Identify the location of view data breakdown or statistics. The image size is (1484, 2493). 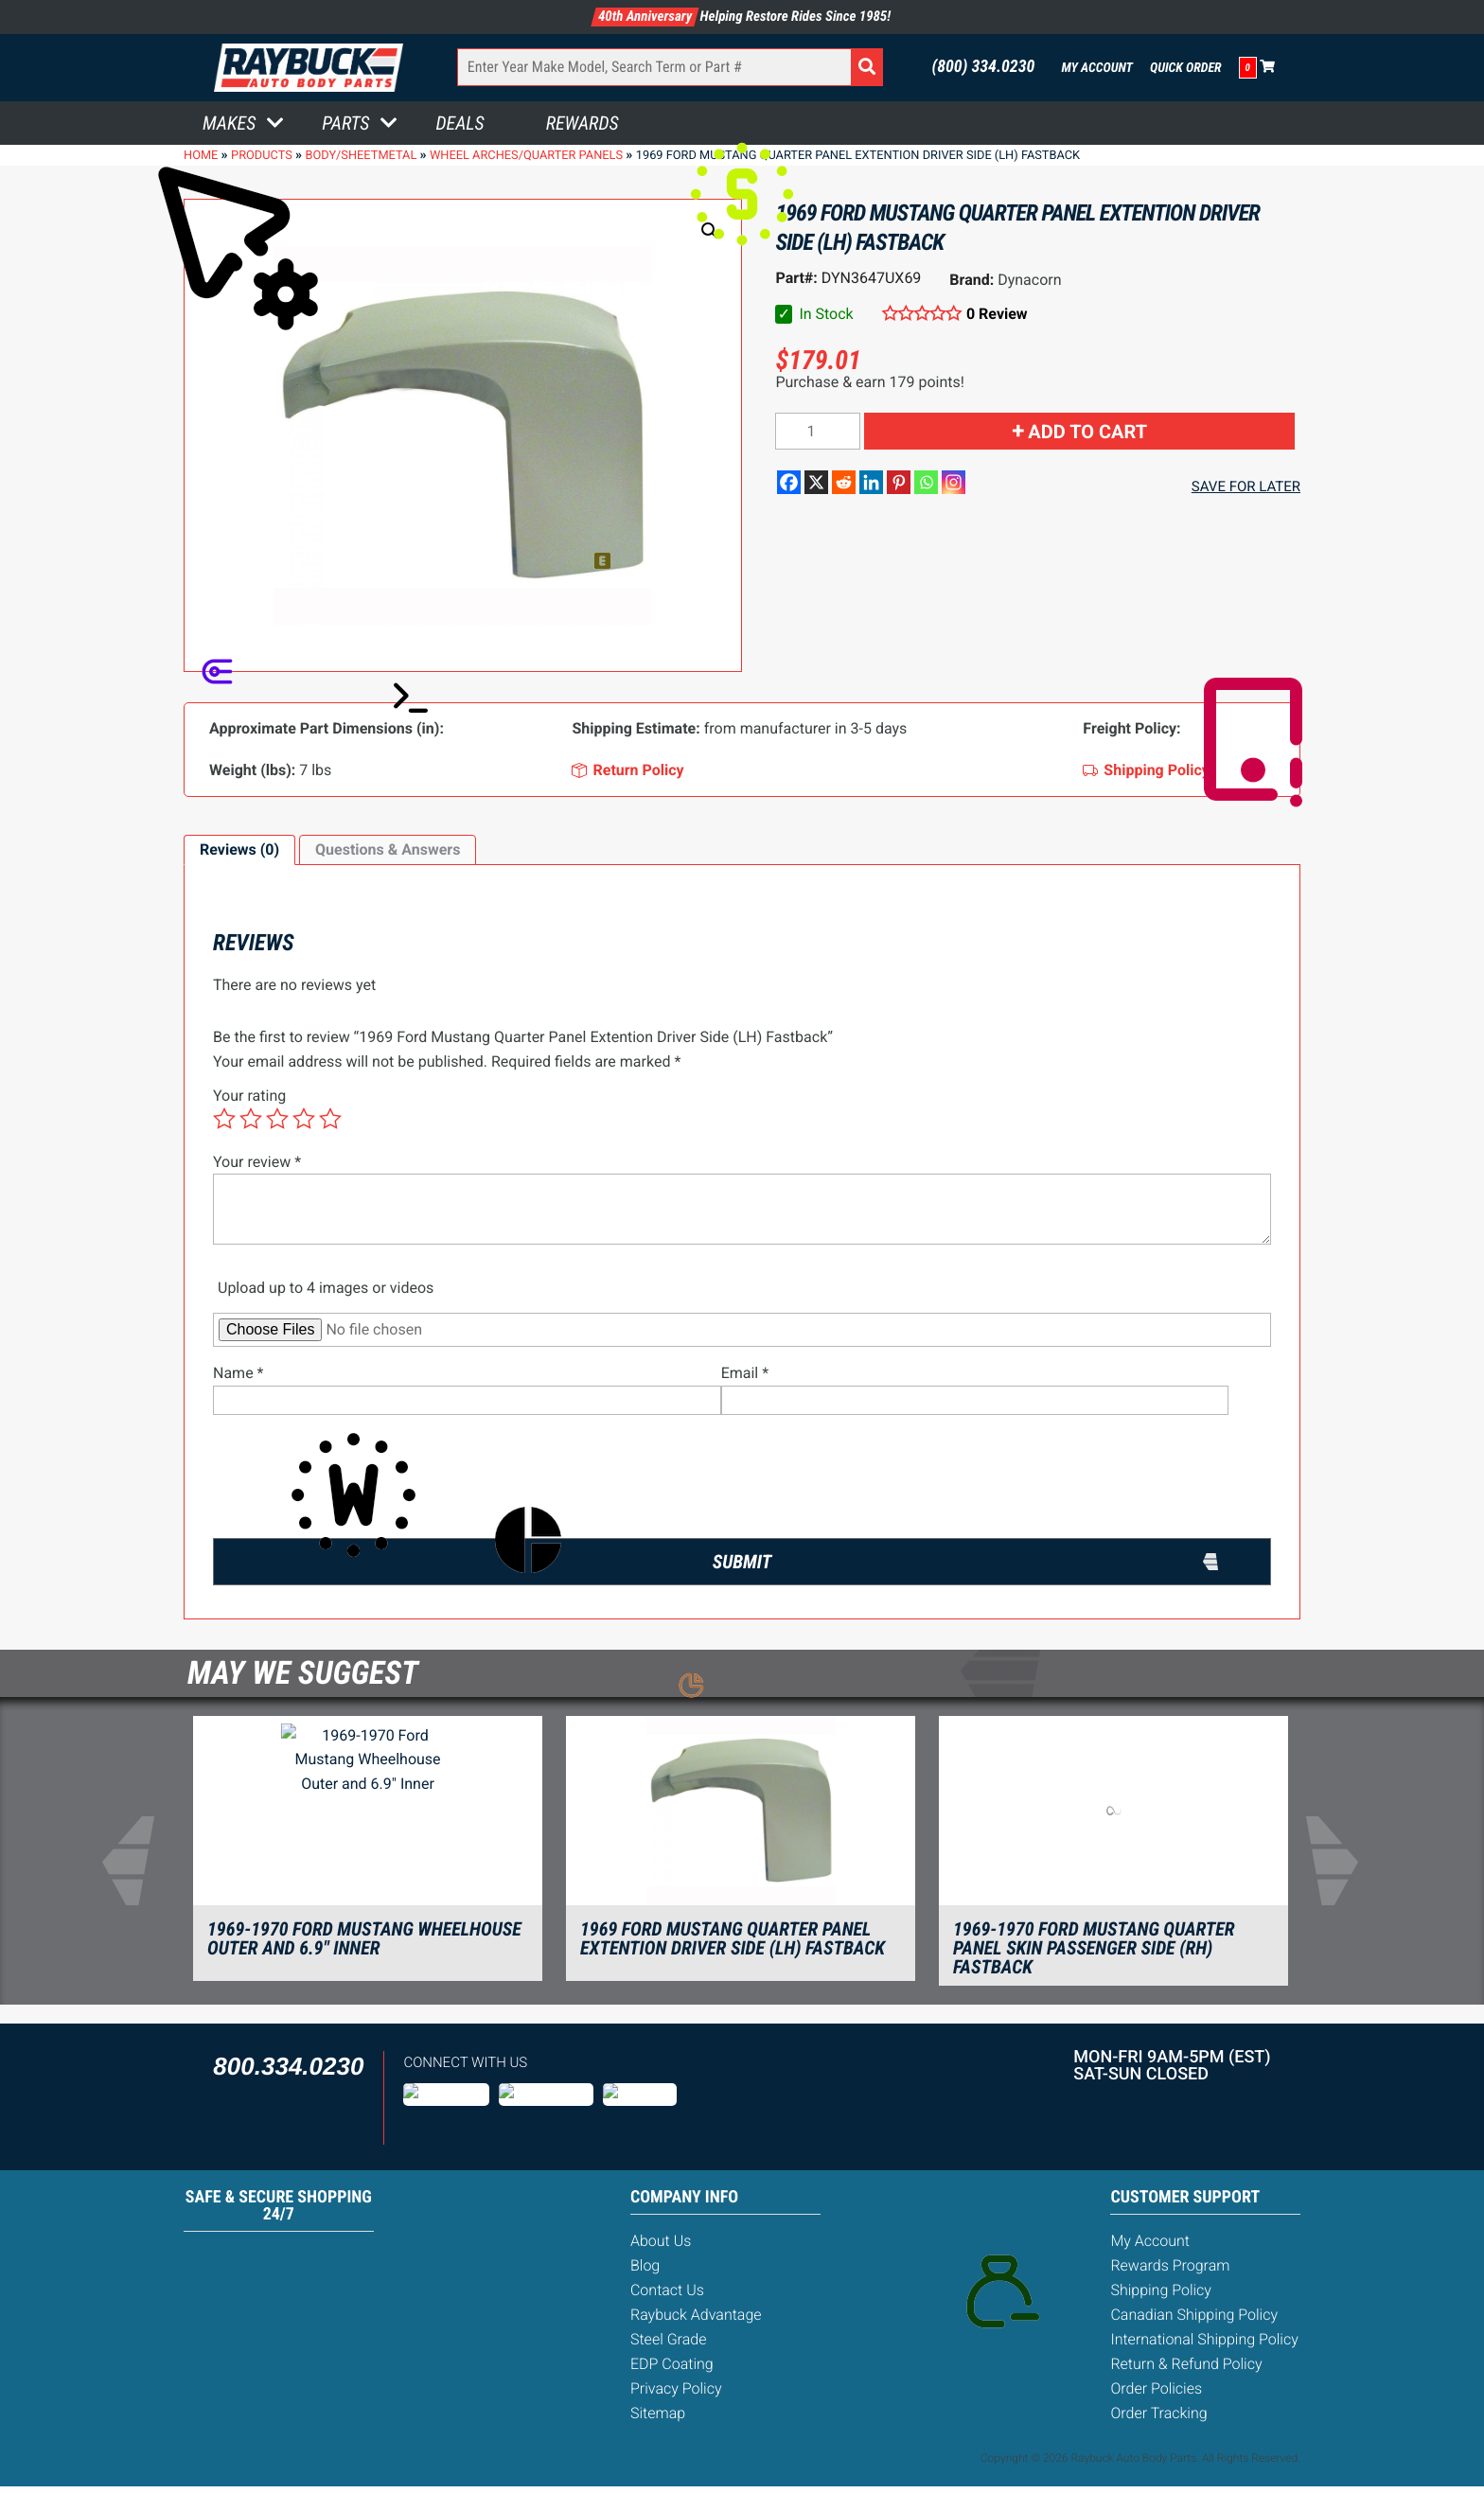
(528, 1540).